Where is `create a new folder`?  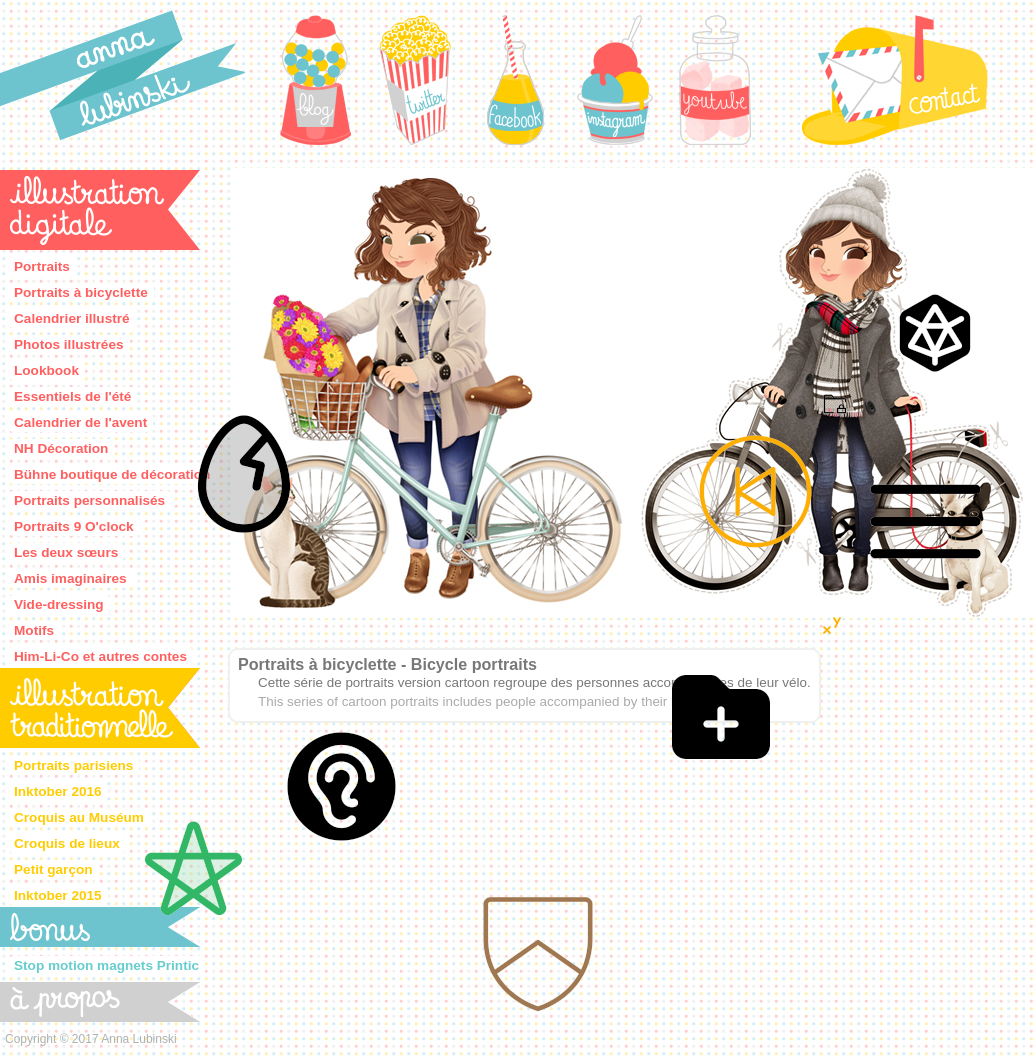
create a new folder is located at coordinates (721, 717).